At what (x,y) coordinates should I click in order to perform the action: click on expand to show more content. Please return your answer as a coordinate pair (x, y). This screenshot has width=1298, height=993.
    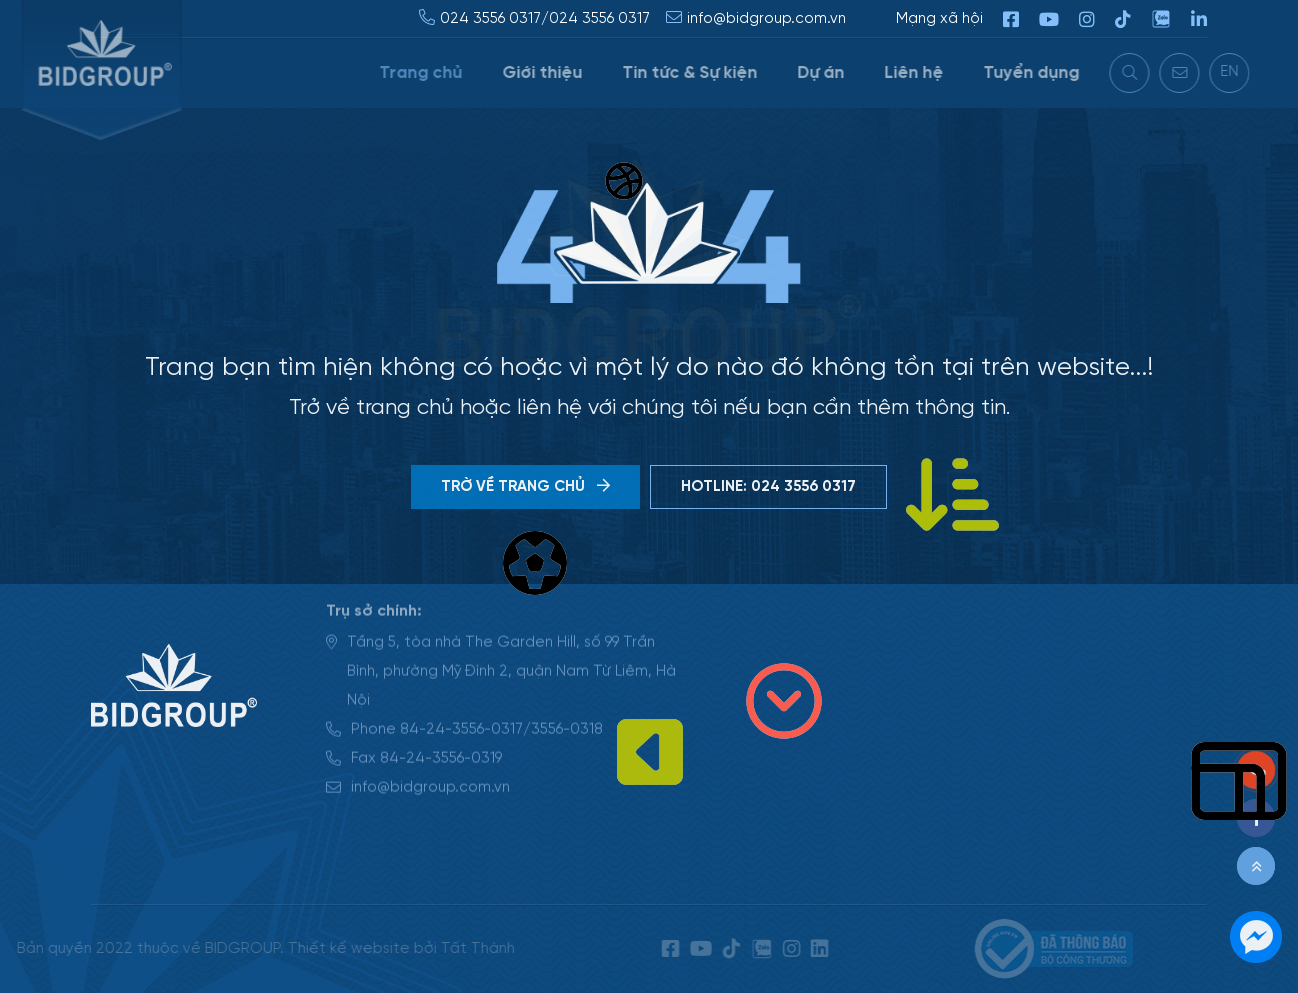
    Looking at the image, I should click on (784, 701).